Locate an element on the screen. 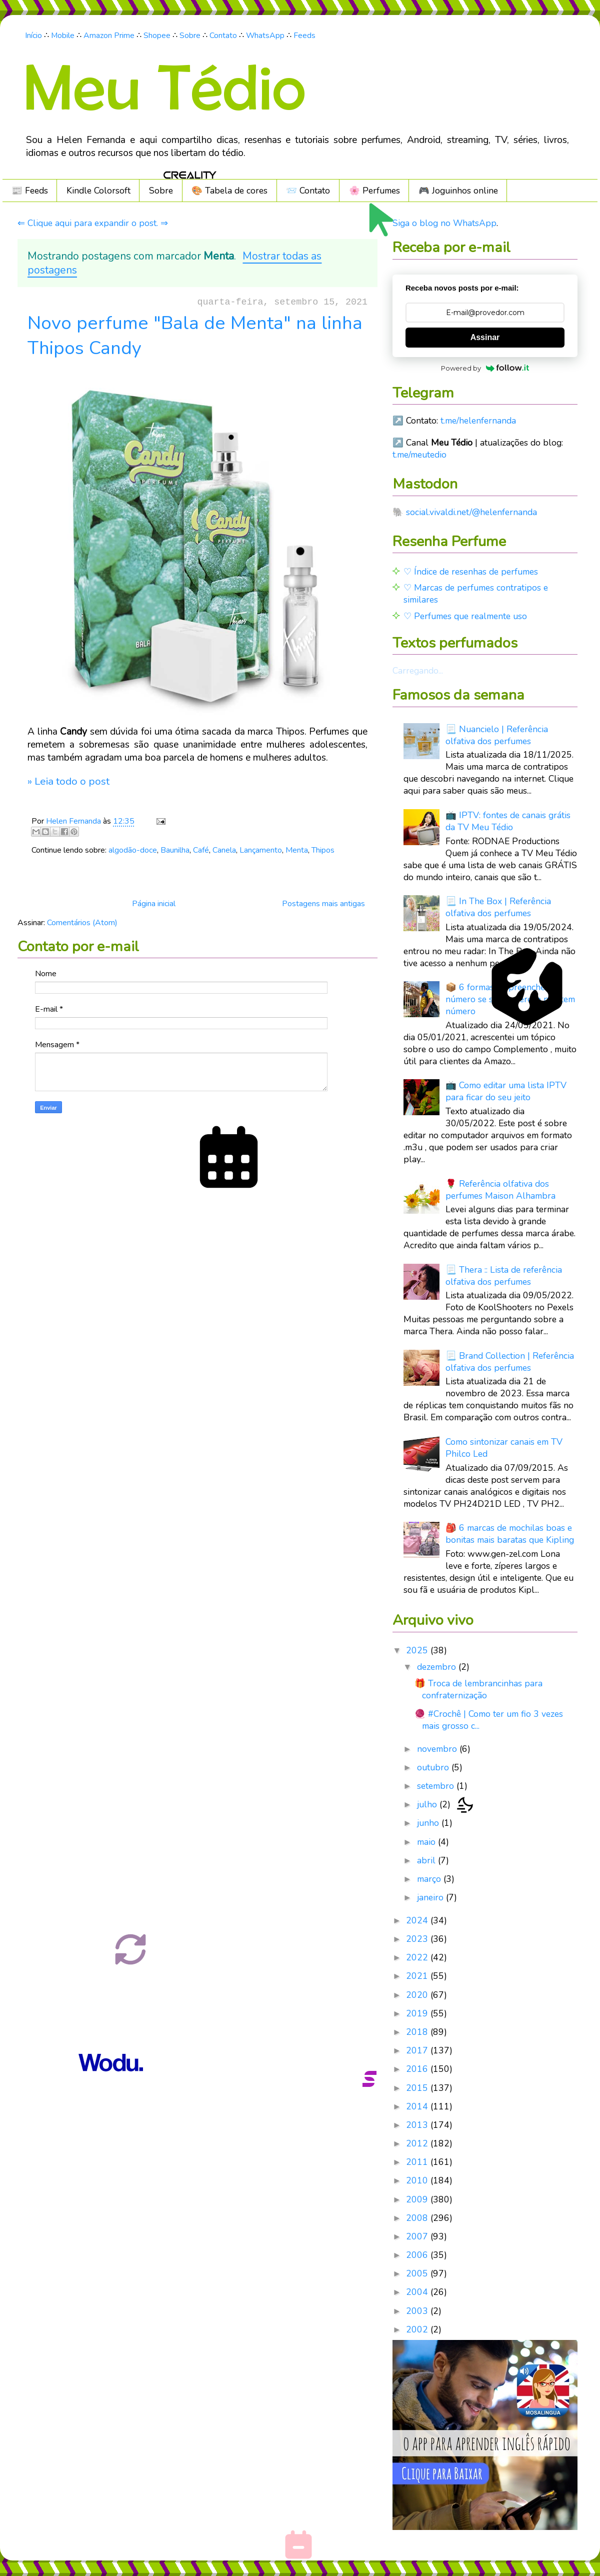  indicates foggy nighttime weather conditions is located at coordinates (465, 1805).